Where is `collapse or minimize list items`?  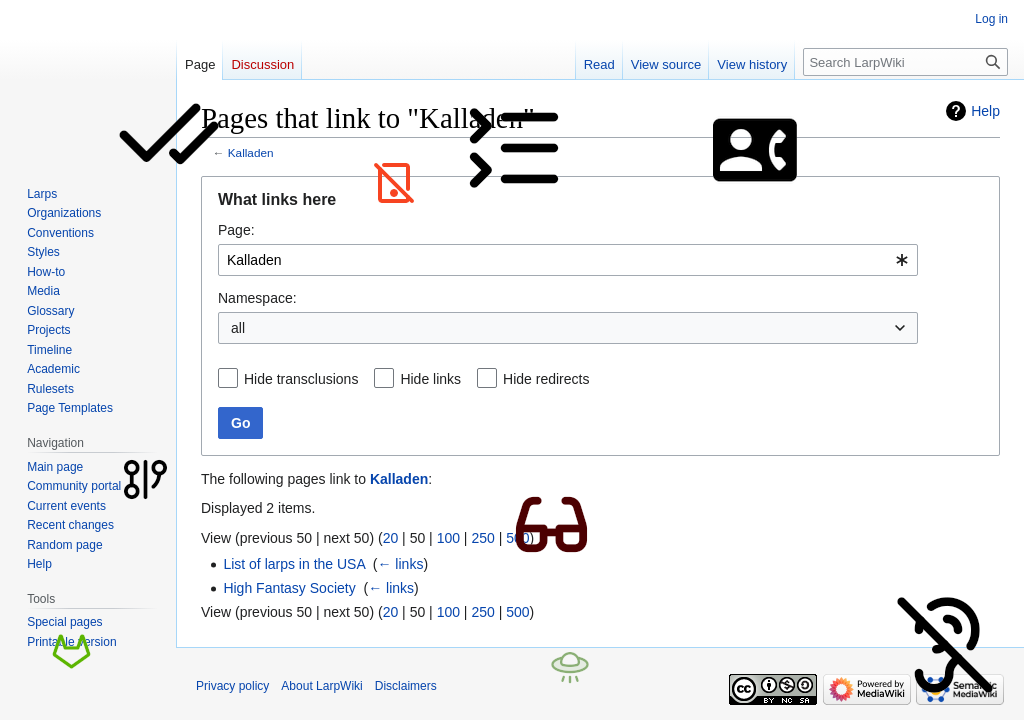
collapse or minimize list items is located at coordinates (514, 148).